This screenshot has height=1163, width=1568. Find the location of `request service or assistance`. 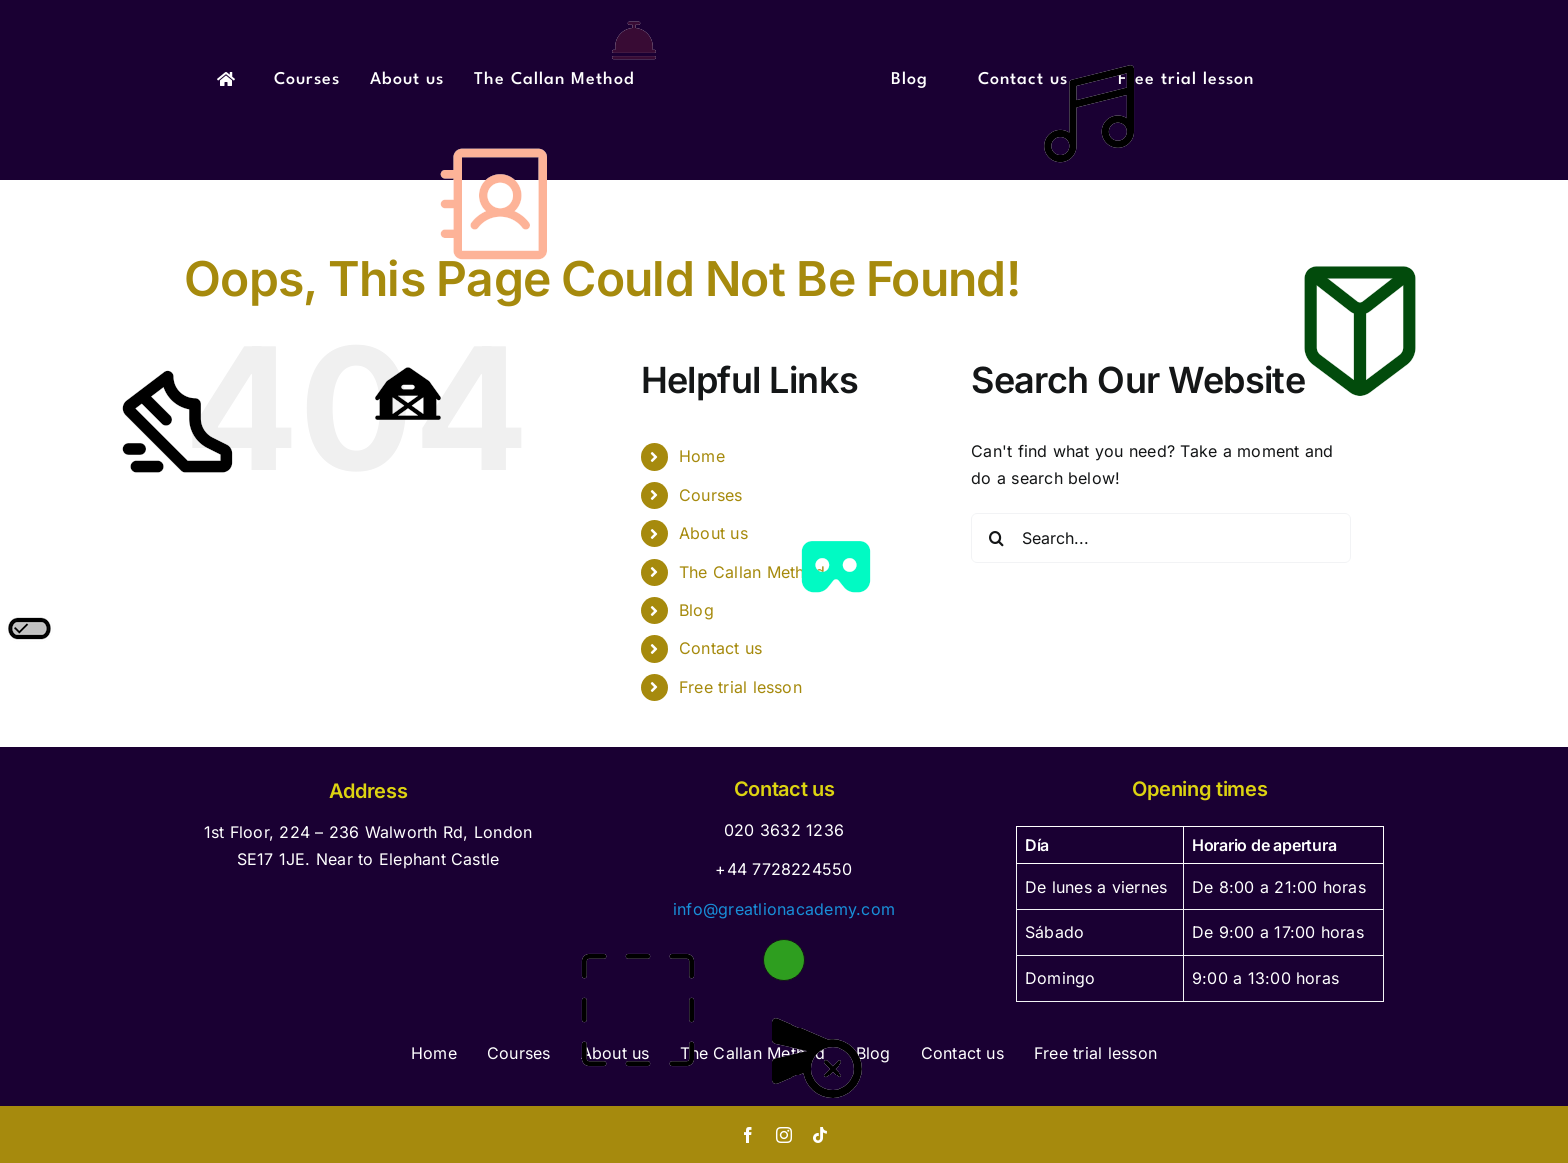

request service or assistance is located at coordinates (634, 42).